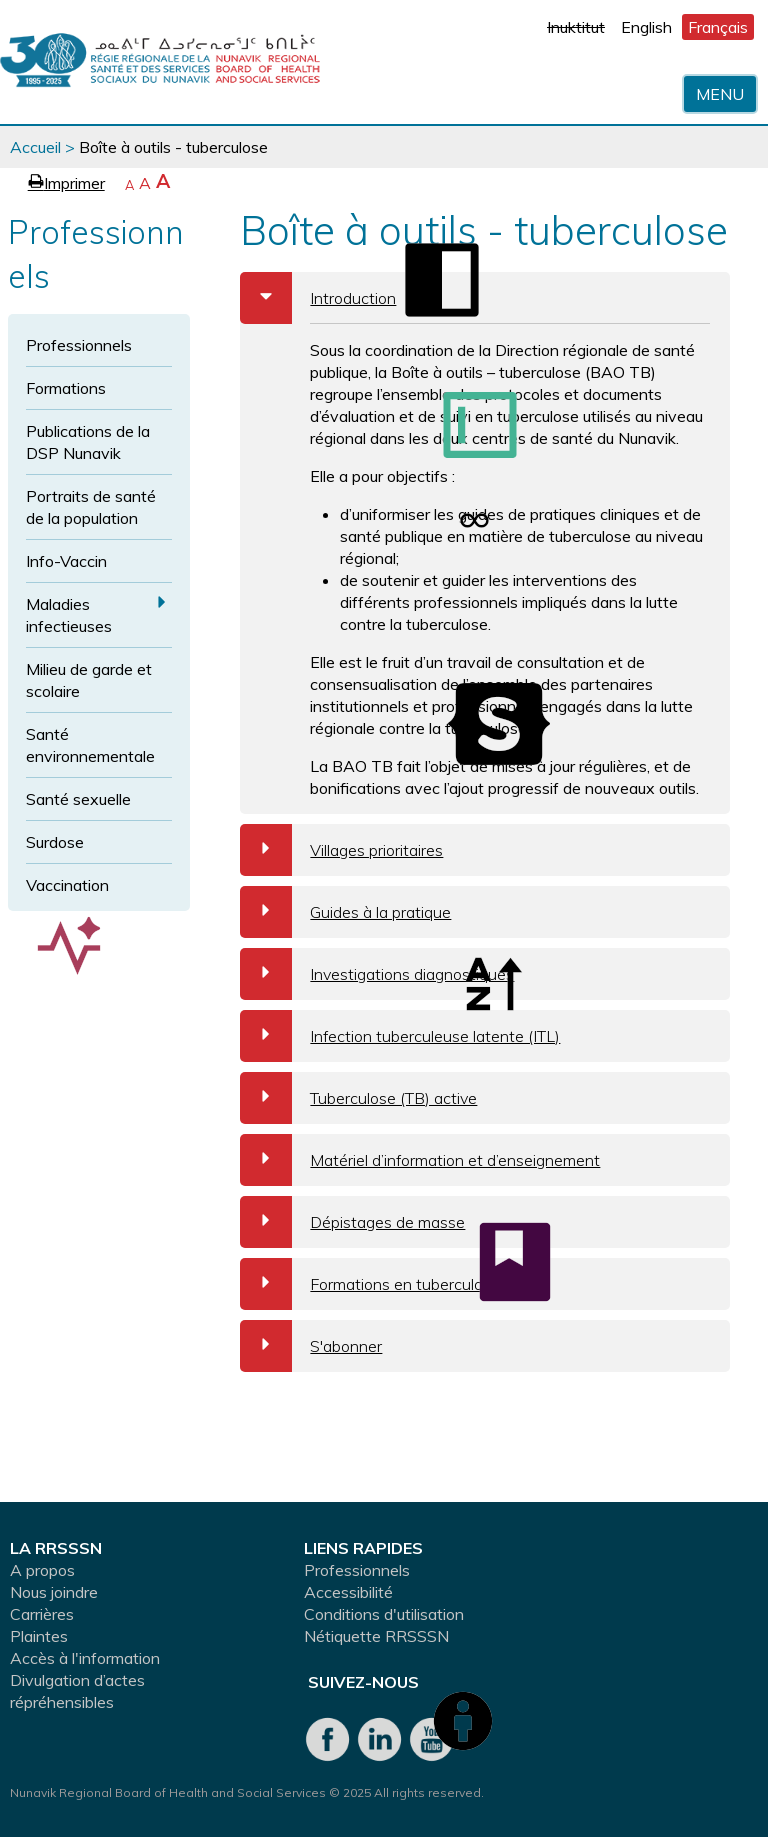 The image size is (768, 1837). What do you see at coordinates (463, 1721) in the screenshot?
I see `indicates content requiring attribution under creative commons license` at bounding box center [463, 1721].